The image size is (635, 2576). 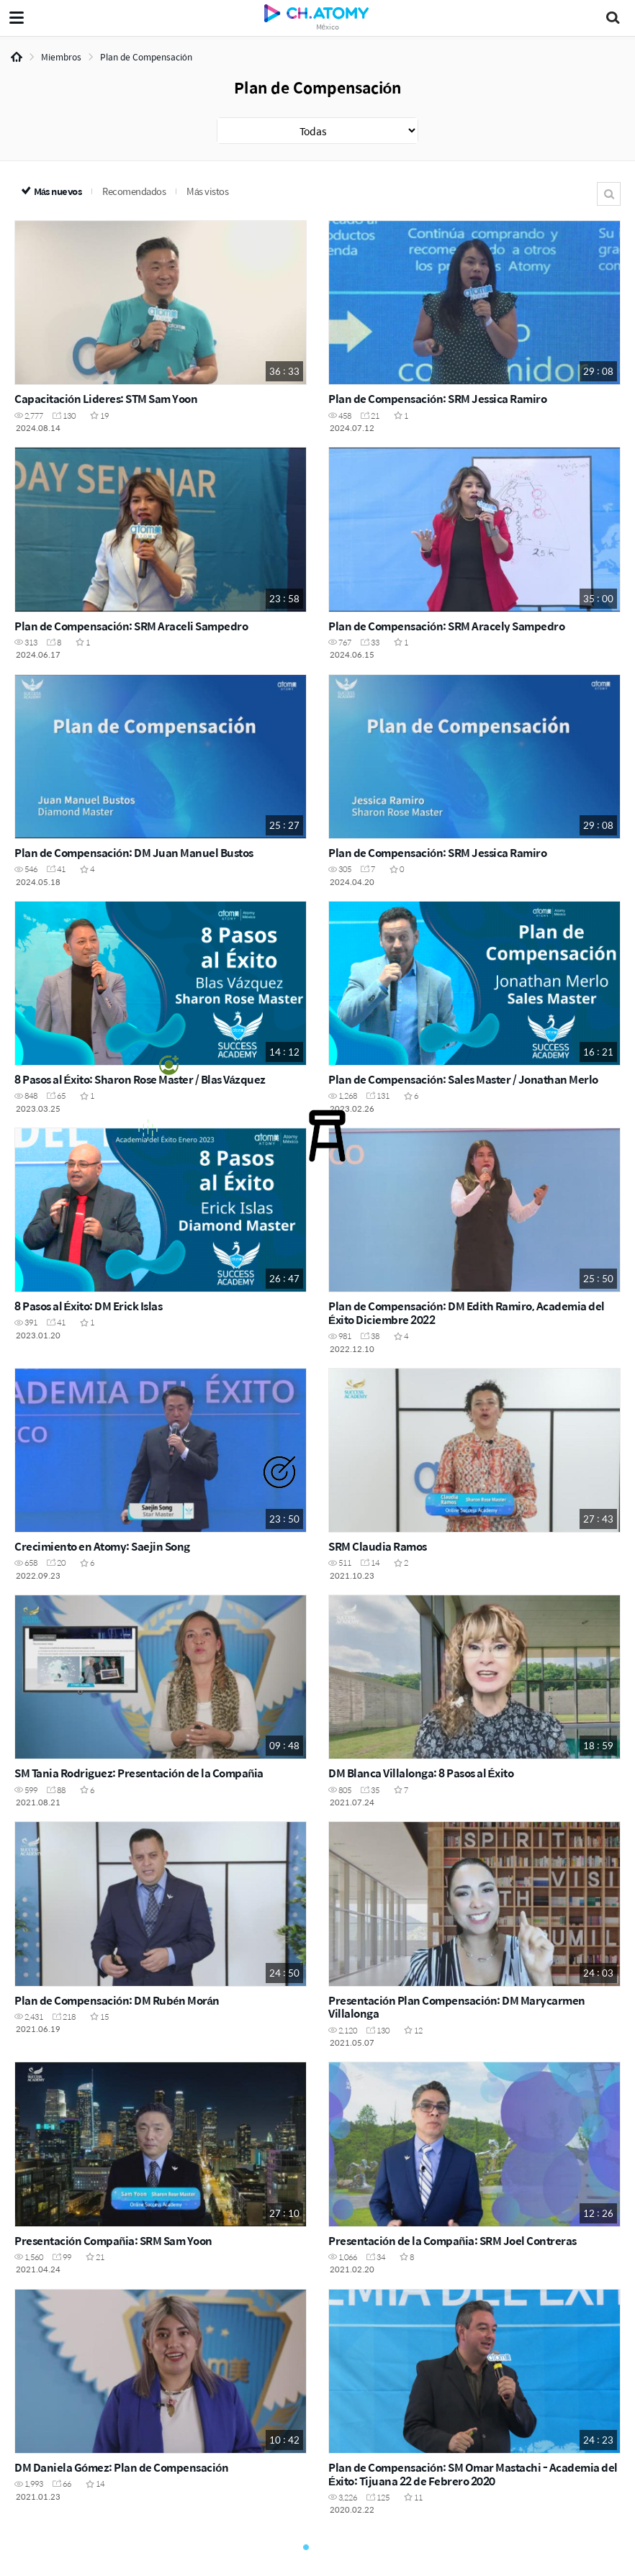 What do you see at coordinates (168, 1065) in the screenshot?
I see `add a new user or contact` at bounding box center [168, 1065].